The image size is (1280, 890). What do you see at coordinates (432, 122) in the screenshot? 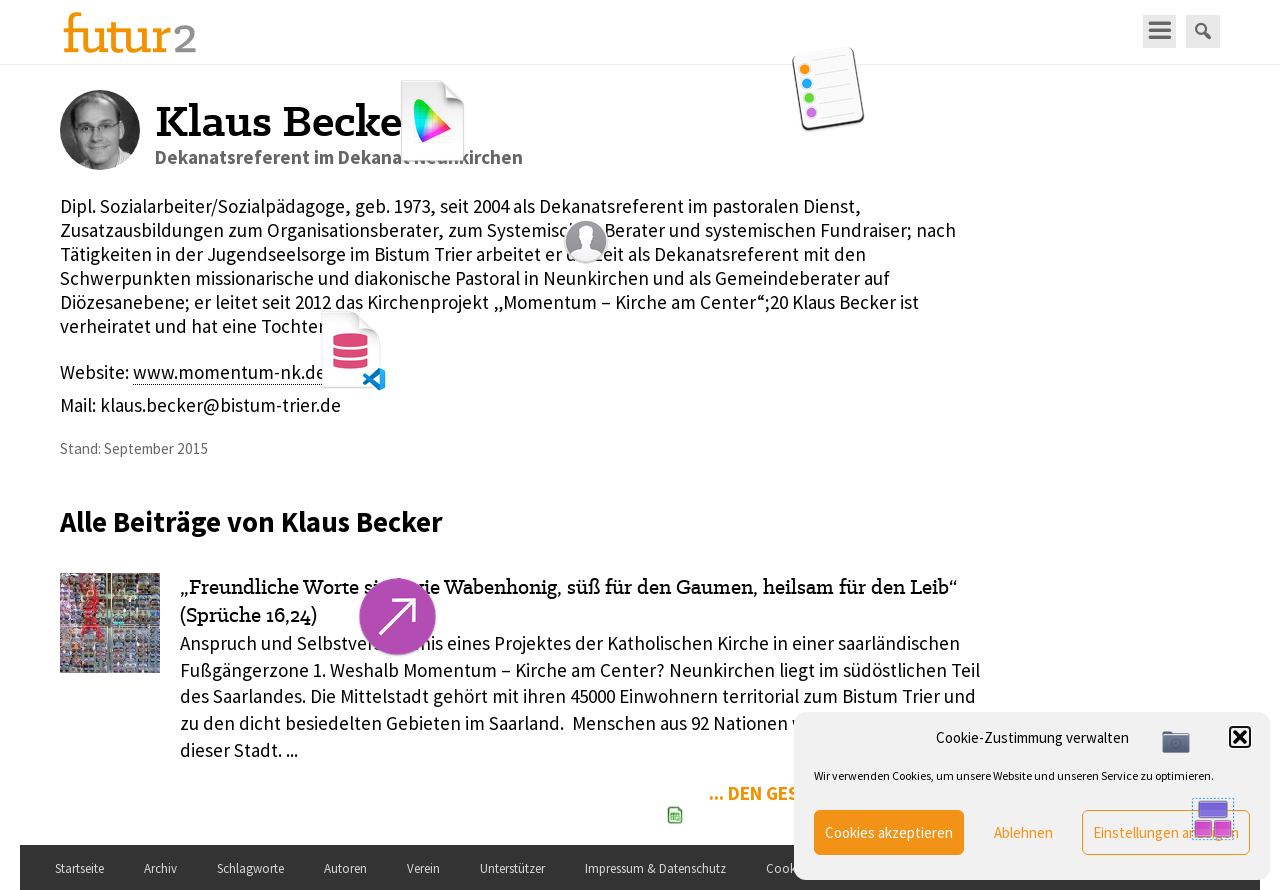
I see `color profile document for color management` at bounding box center [432, 122].